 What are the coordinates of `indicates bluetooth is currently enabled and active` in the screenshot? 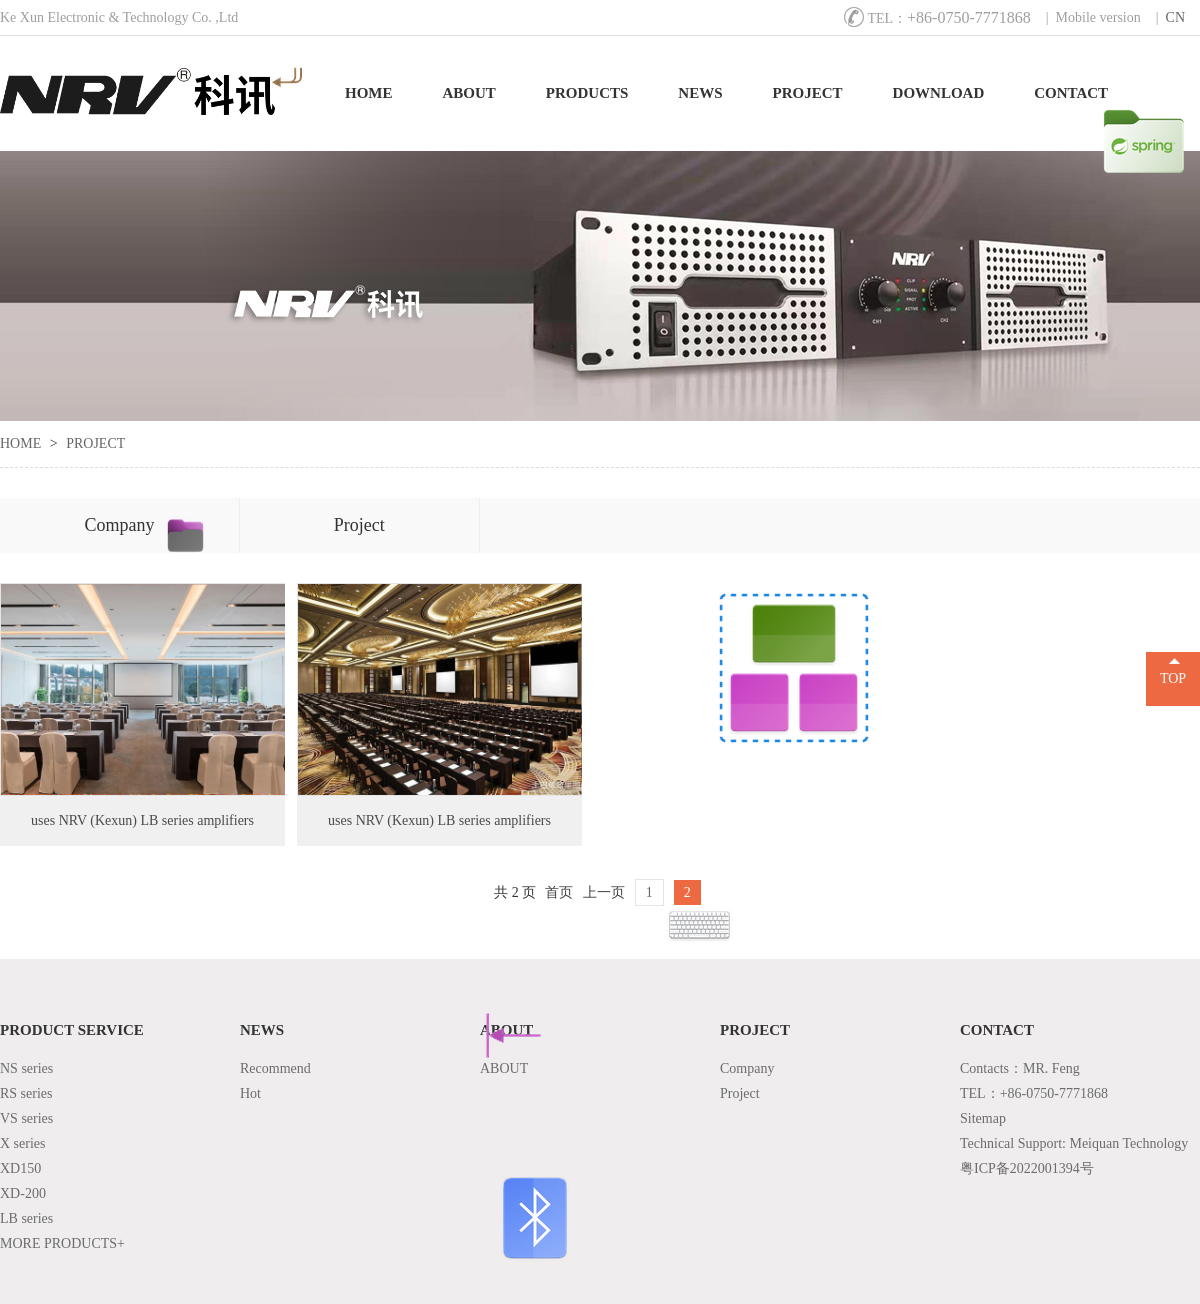 It's located at (535, 1218).